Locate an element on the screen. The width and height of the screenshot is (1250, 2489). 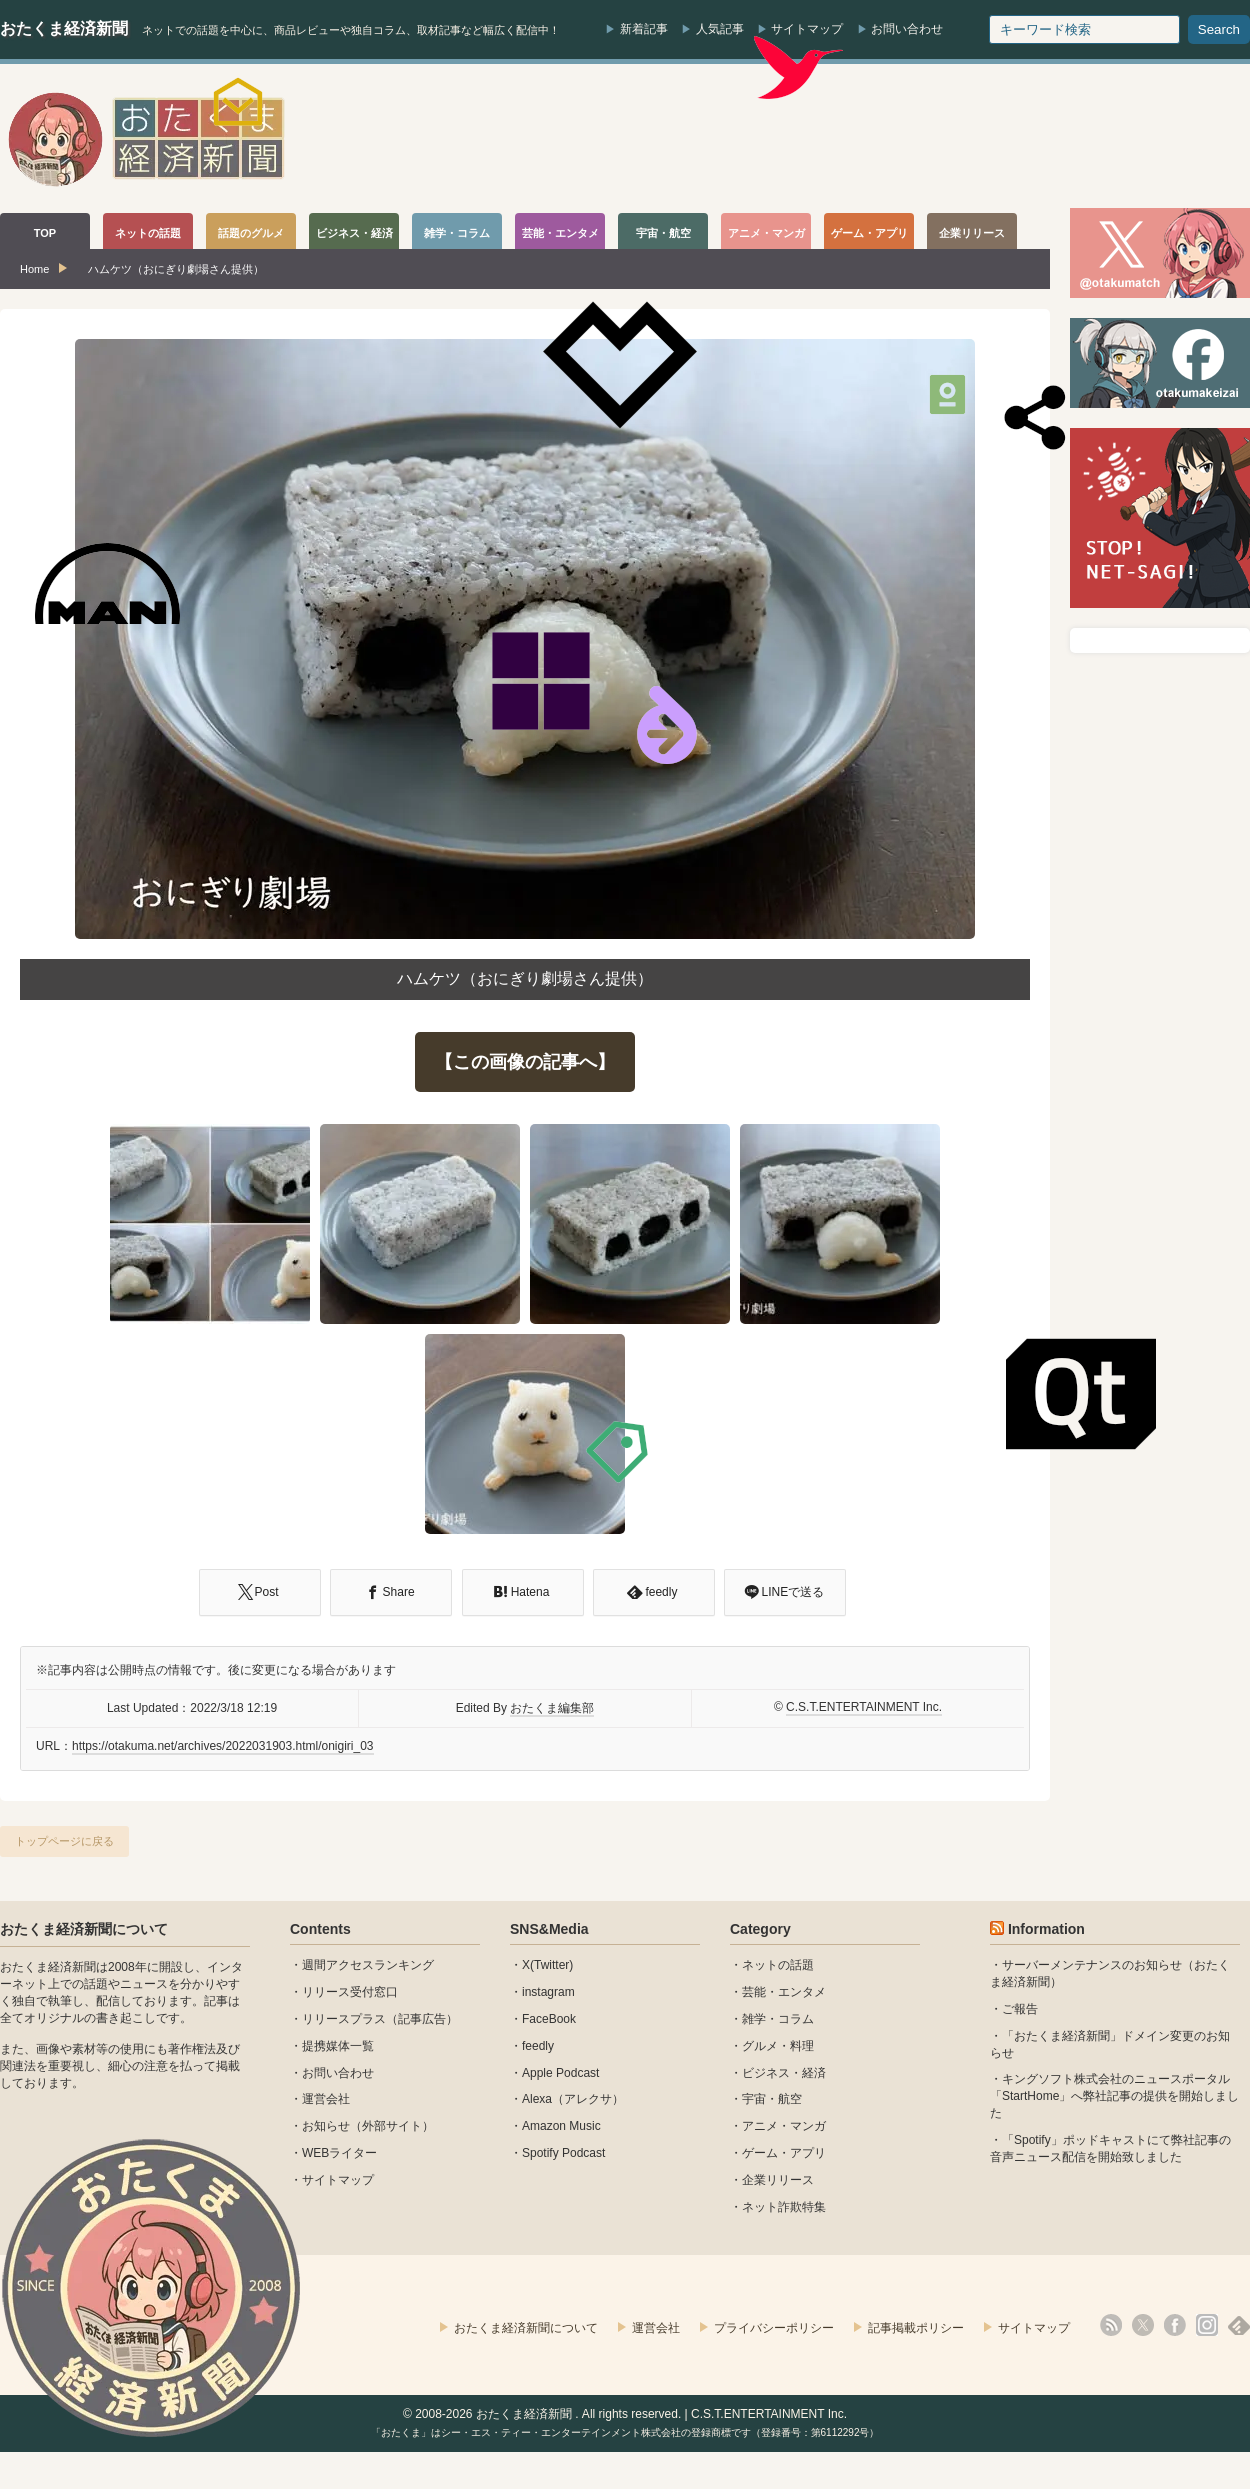
view an opened email message is located at coordinates (238, 104).